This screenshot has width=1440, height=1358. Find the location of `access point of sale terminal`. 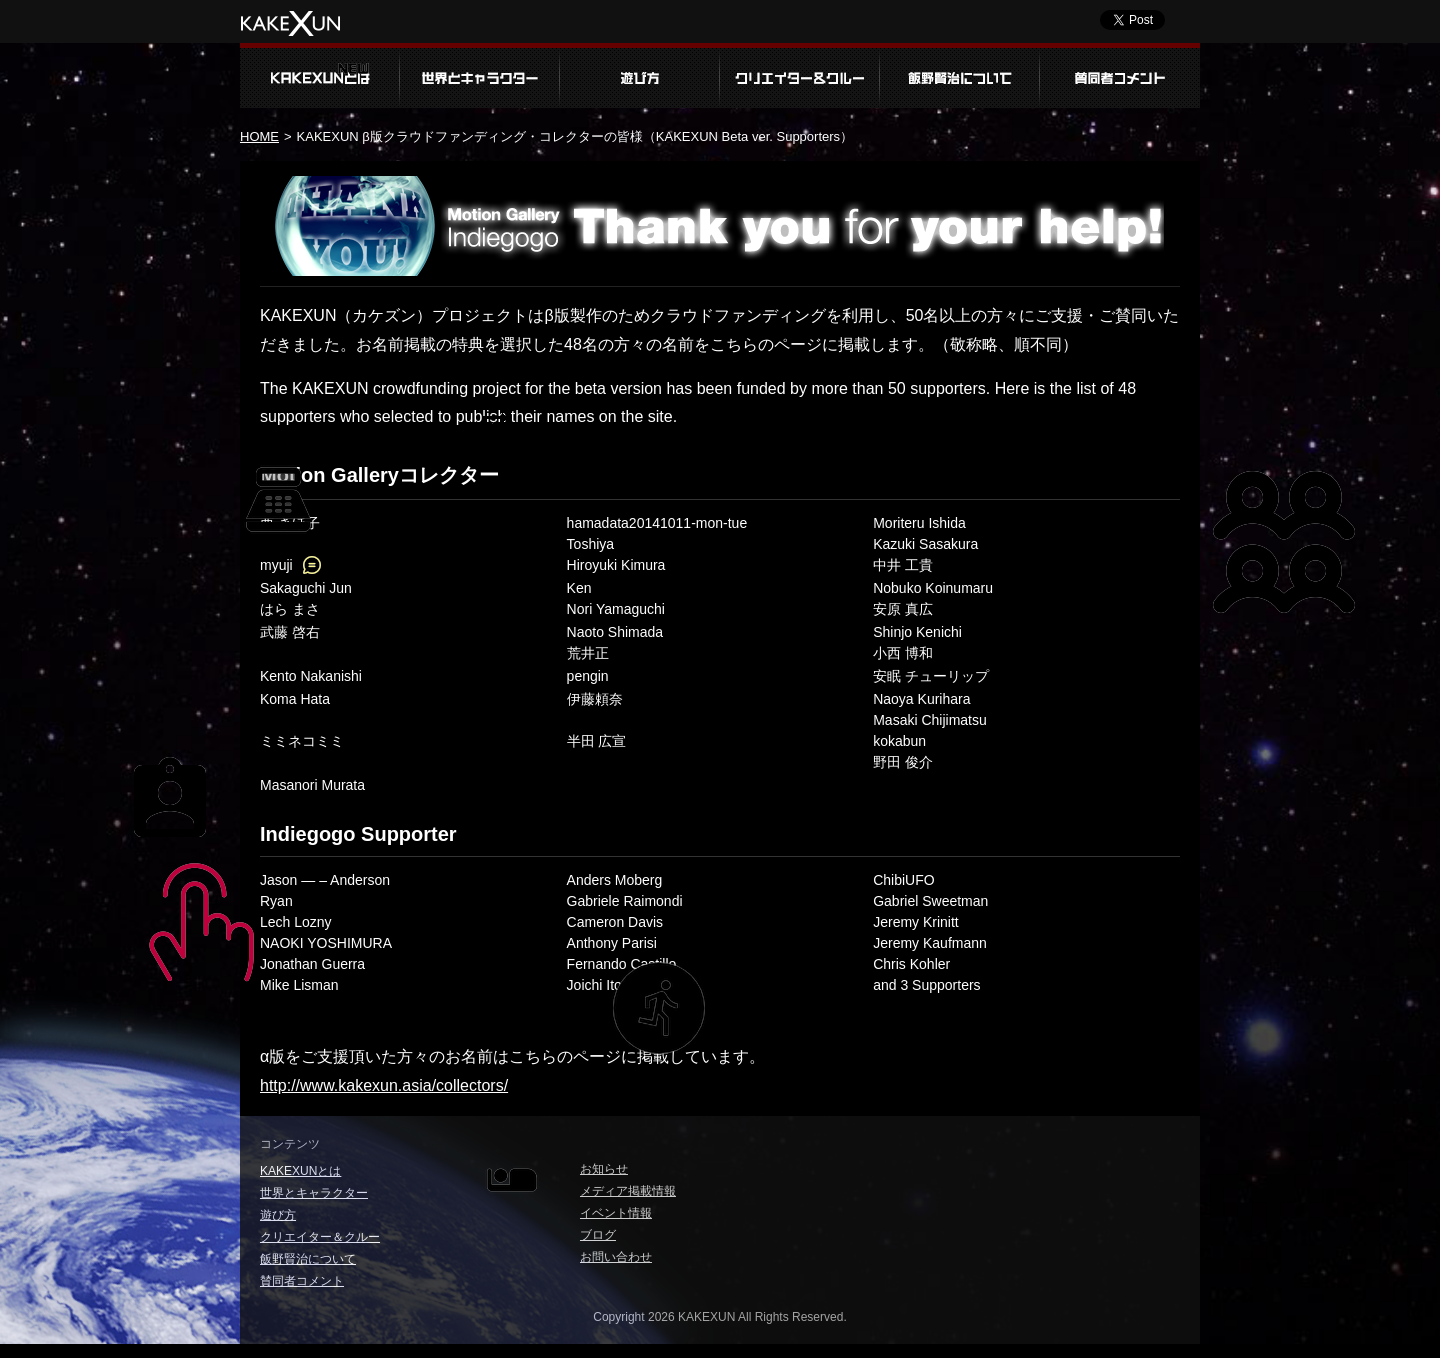

access point of sale terminal is located at coordinates (278, 499).